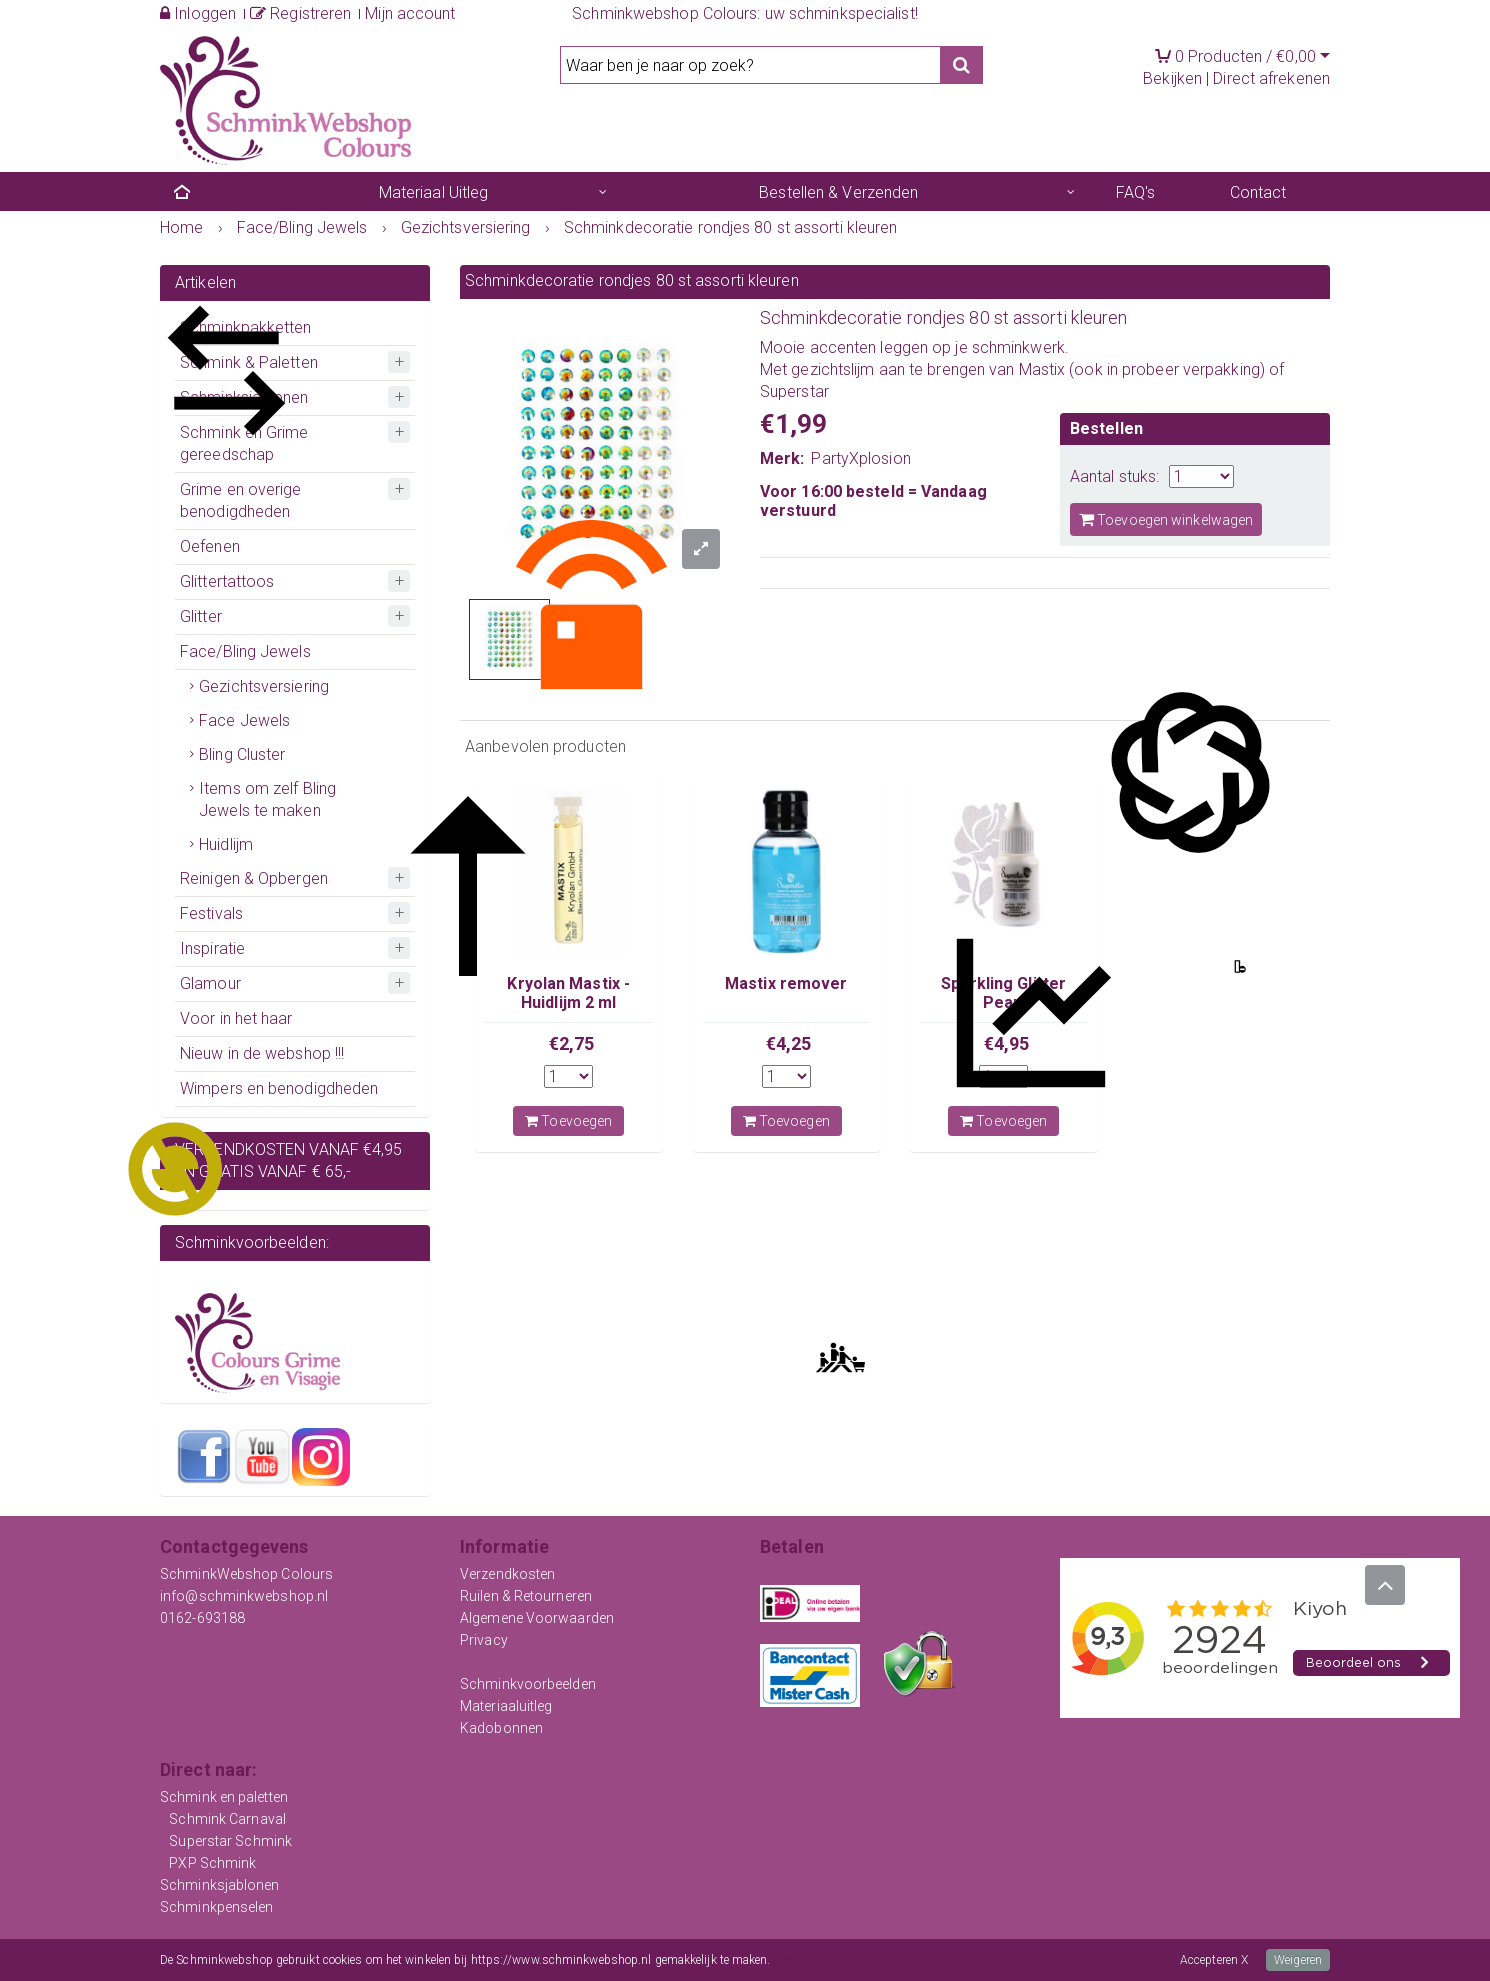 The width and height of the screenshot is (1490, 1981). Describe the element at coordinates (1239, 966) in the screenshot. I see `delete a column from a table or spreadsheet` at that location.